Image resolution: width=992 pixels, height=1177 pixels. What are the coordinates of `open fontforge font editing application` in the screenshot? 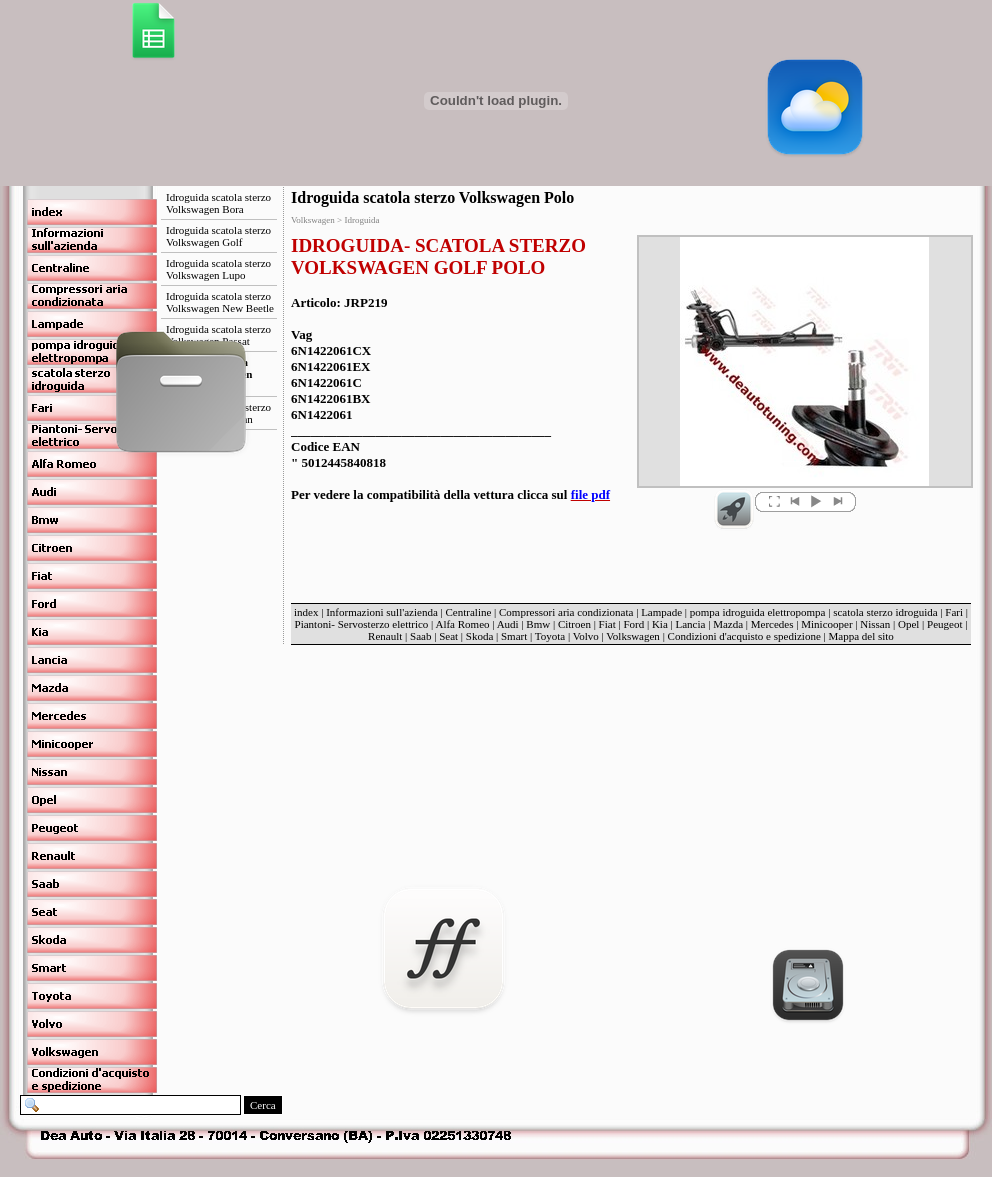 It's located at (443, 948).